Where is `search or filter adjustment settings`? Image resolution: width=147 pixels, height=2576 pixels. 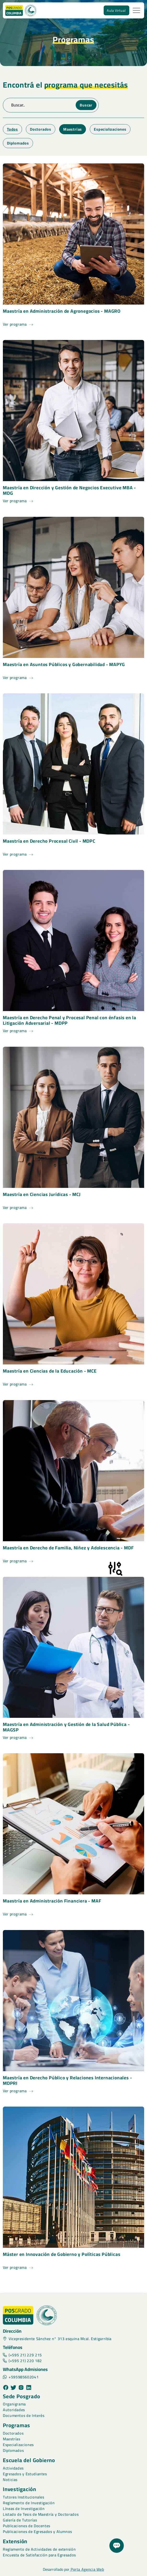
search or filter adjustment settings is located at coordinates (115, 1568).